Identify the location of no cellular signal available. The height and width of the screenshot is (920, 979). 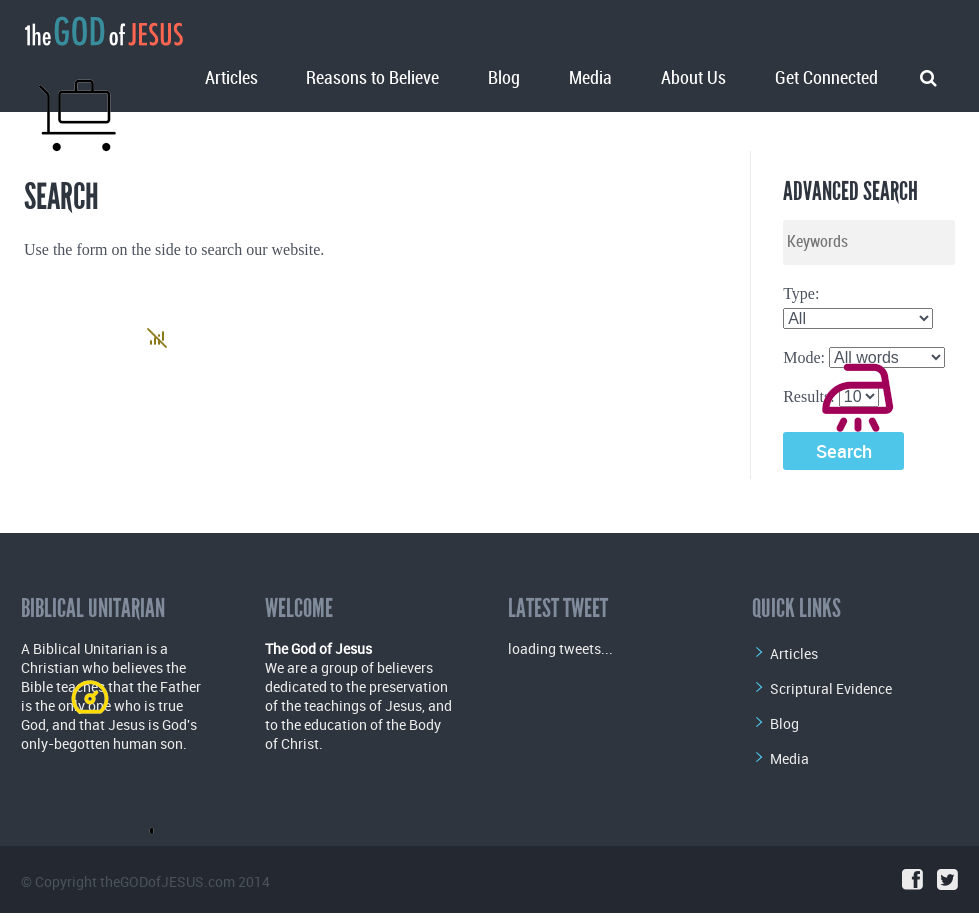
(157, 338).